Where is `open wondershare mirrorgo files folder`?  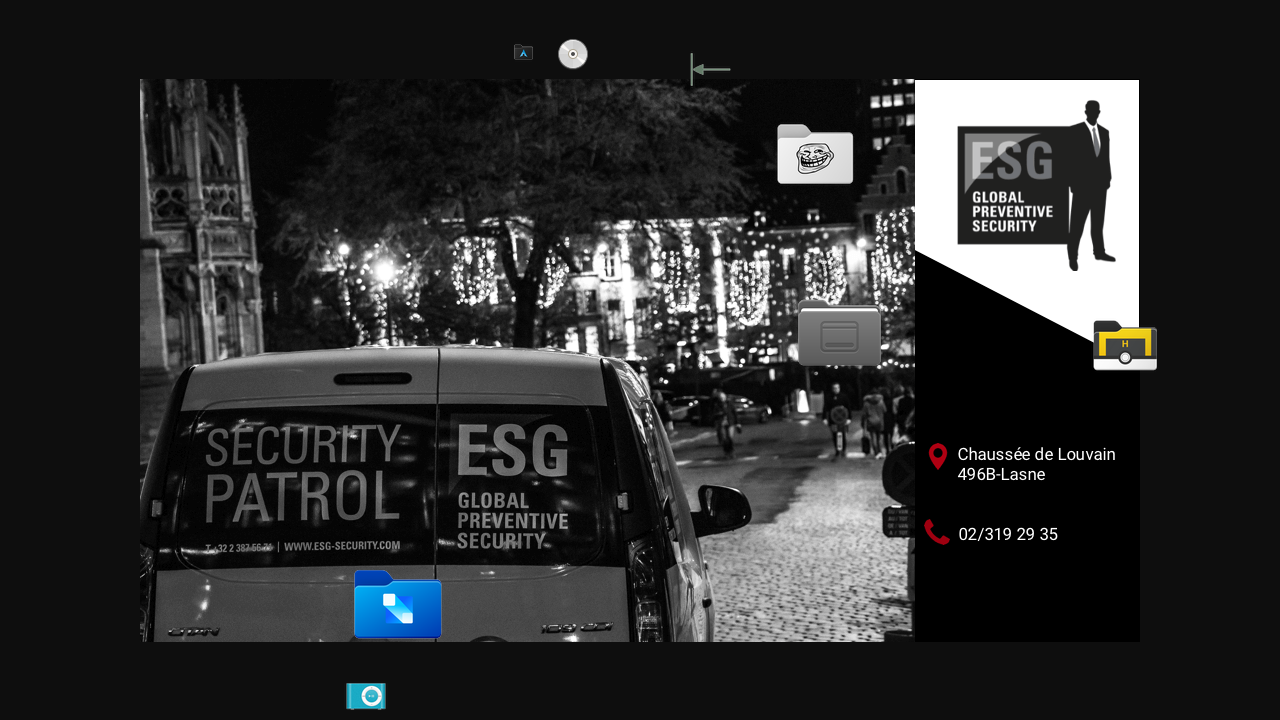
open wondershare mirrorgo files folder is located at coordinates (397, 606).